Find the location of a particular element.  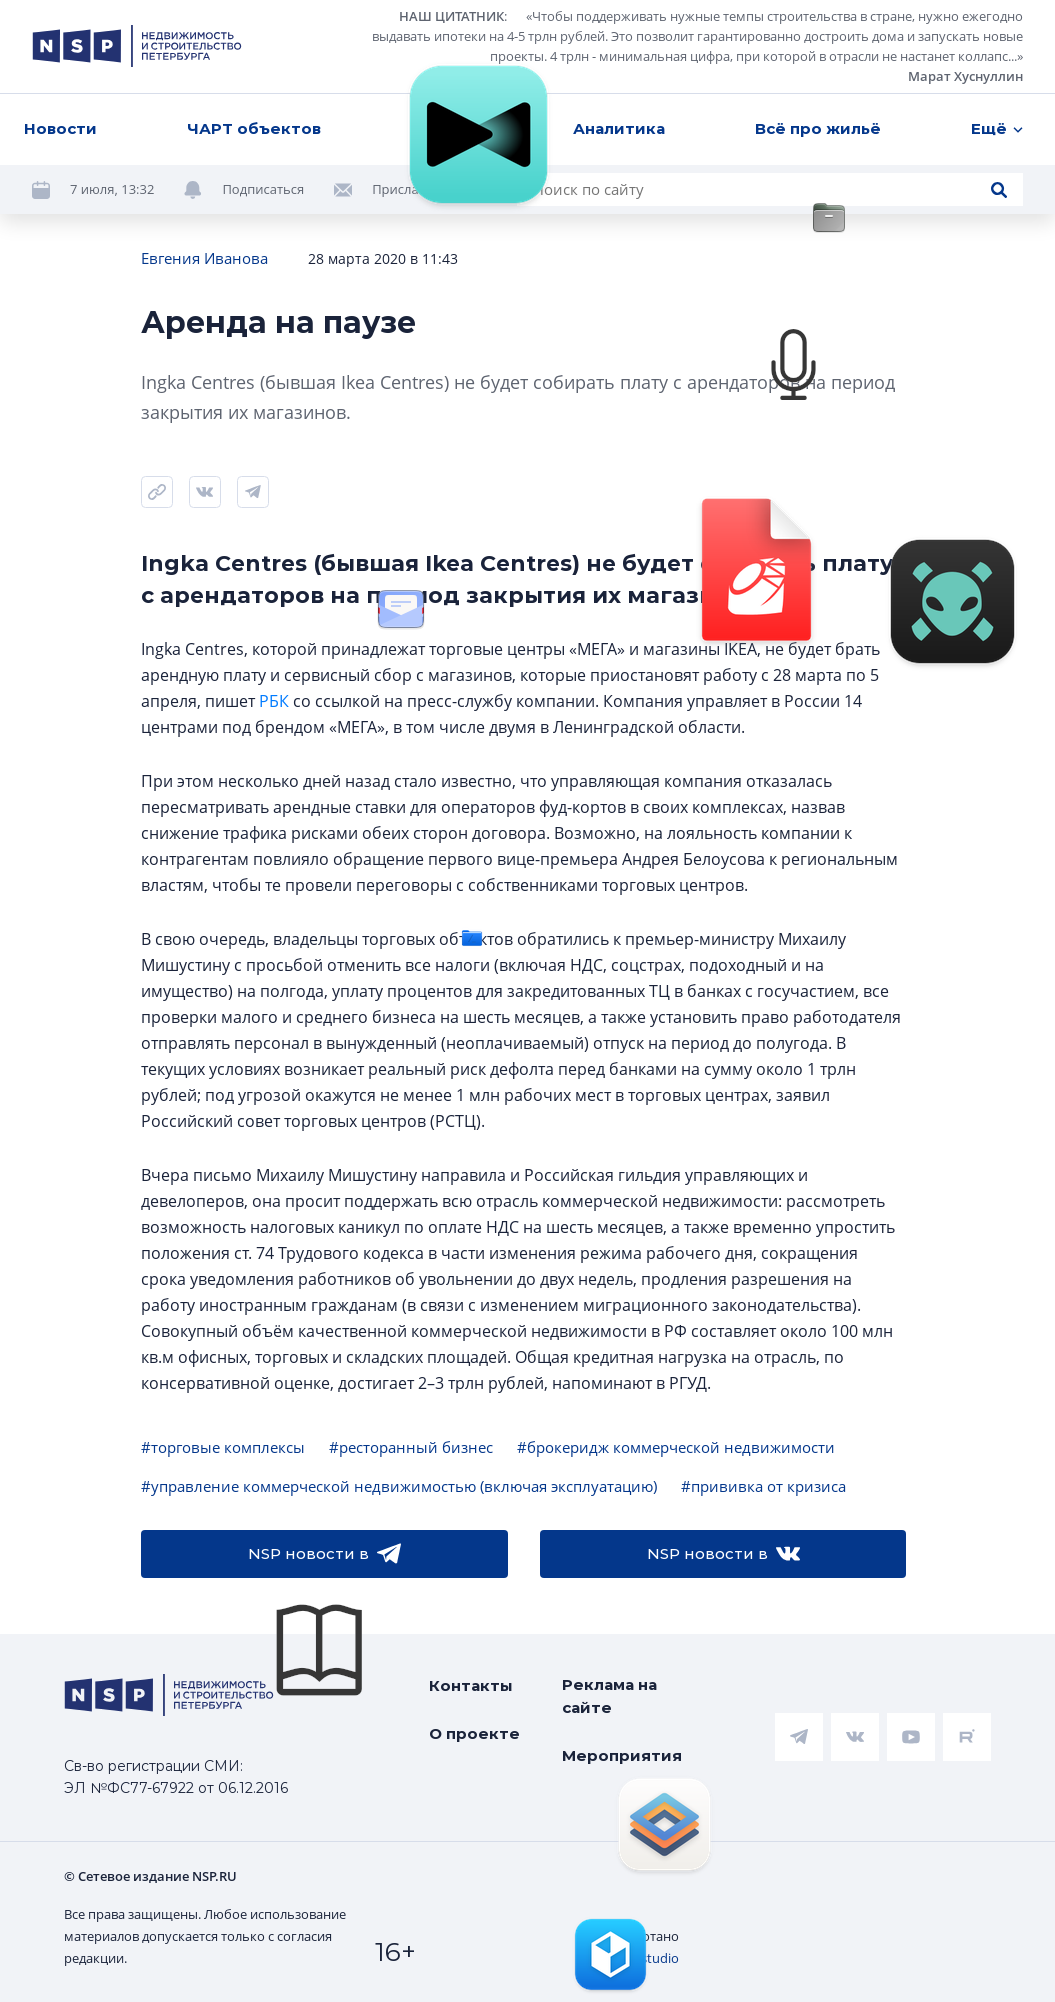

open ripcord messaging app is located at coordinates (664, 1824).